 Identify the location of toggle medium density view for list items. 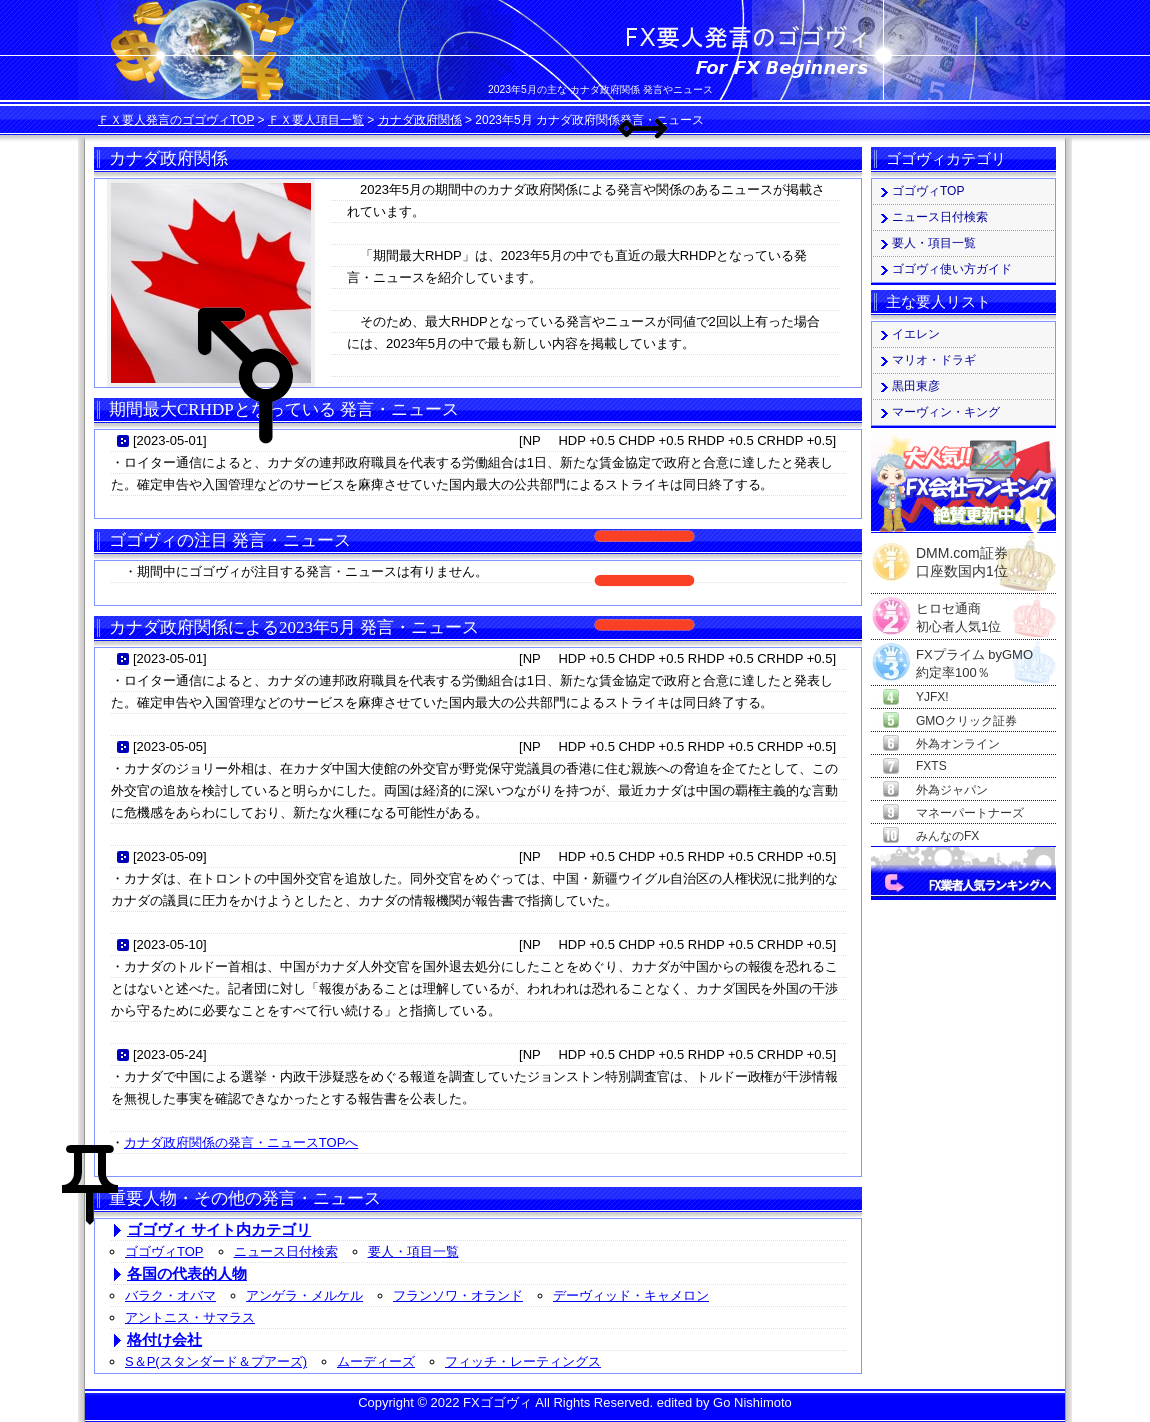
(644, 580).